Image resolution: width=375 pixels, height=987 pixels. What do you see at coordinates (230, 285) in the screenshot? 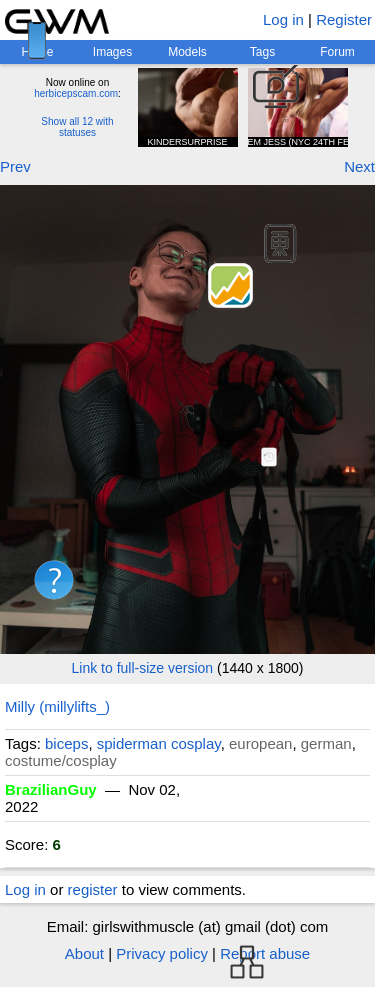
I see `open portfolio performance app` at bounding box center [230, 285].